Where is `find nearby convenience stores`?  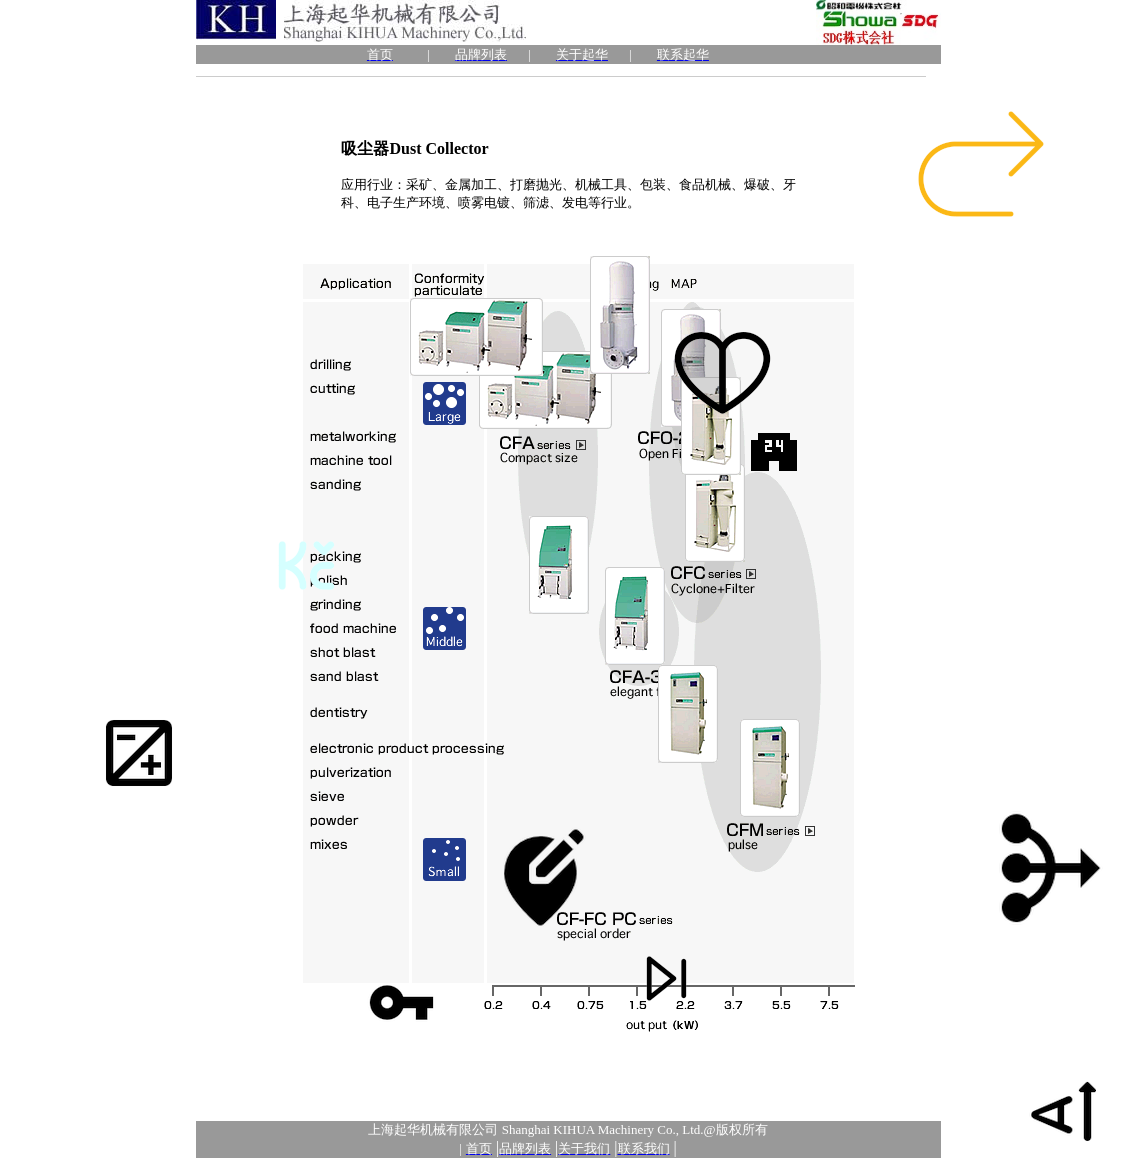 find nearby convenience stores is located at coordinates (774, 452).